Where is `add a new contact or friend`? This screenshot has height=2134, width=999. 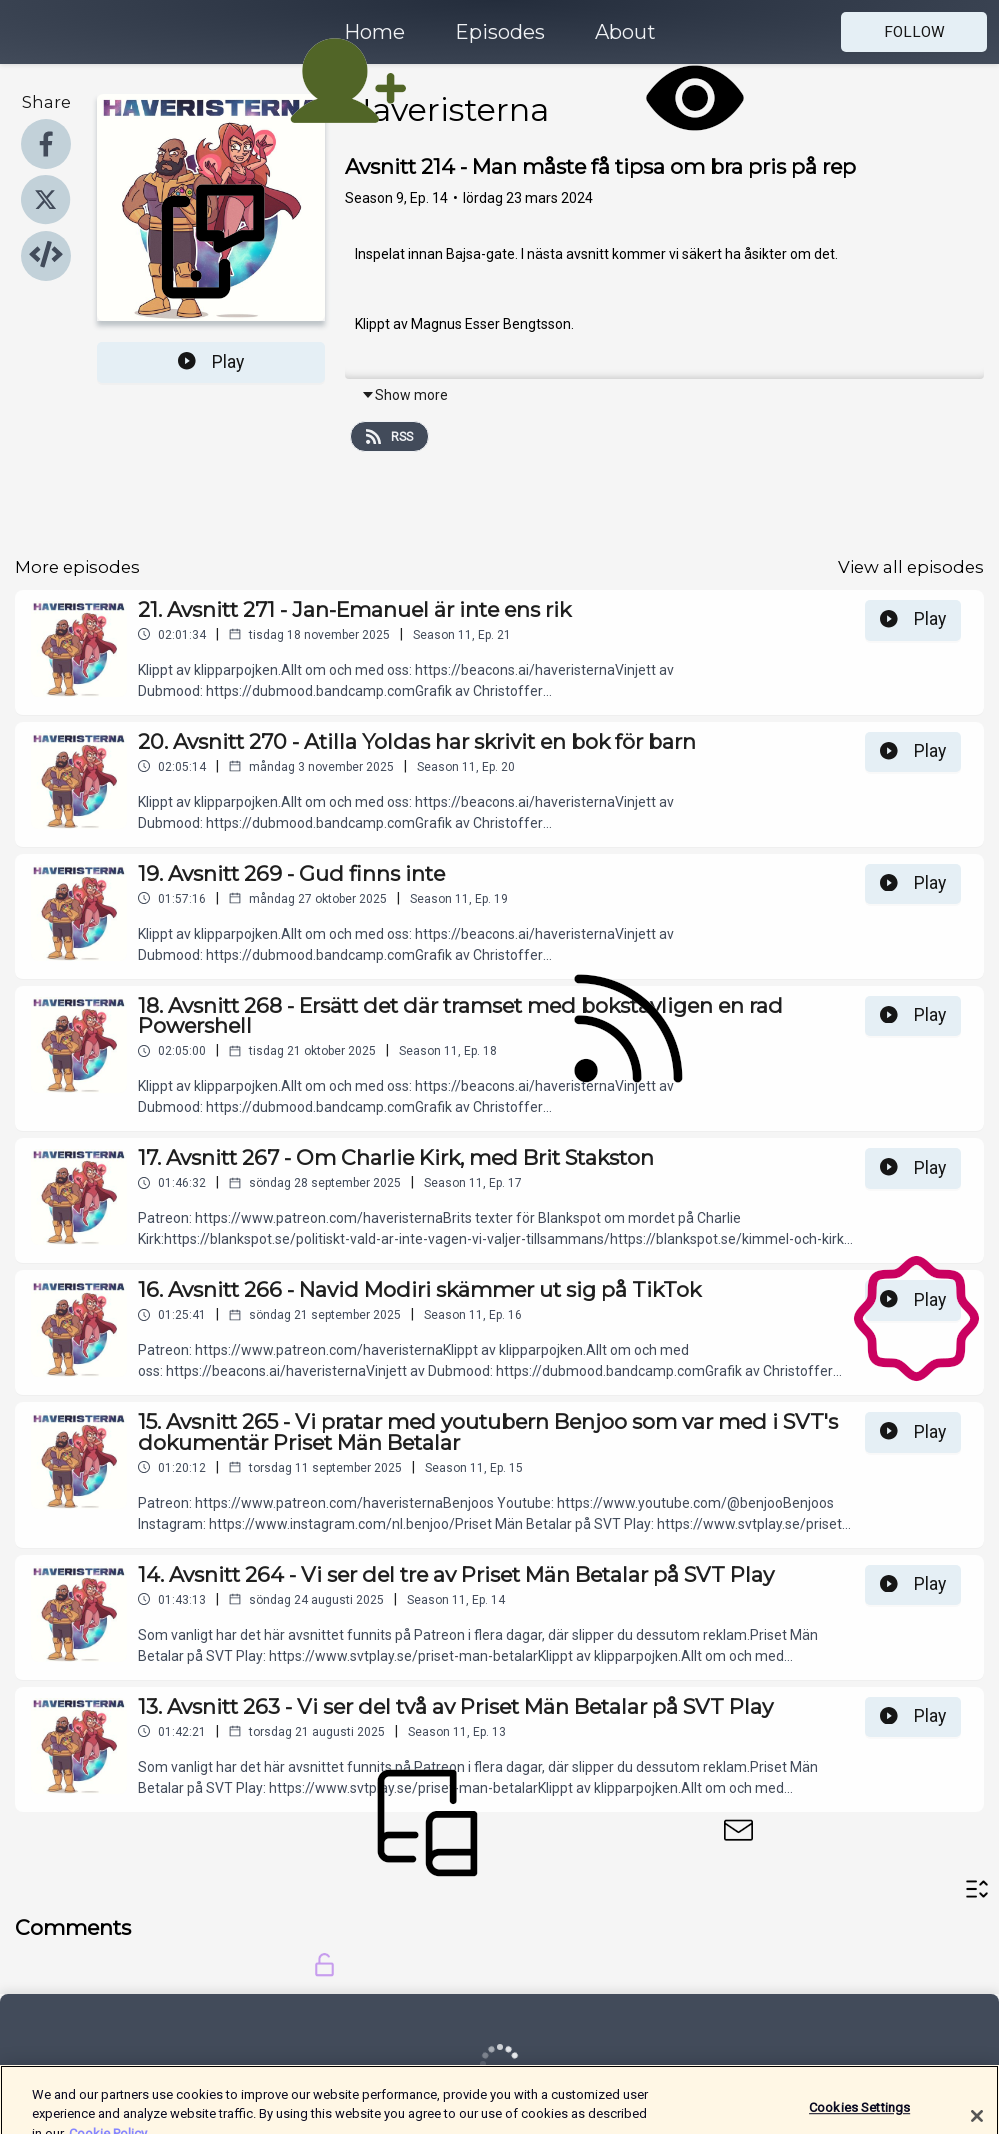
add a new contact or friend is located at coordinates (344, 84).